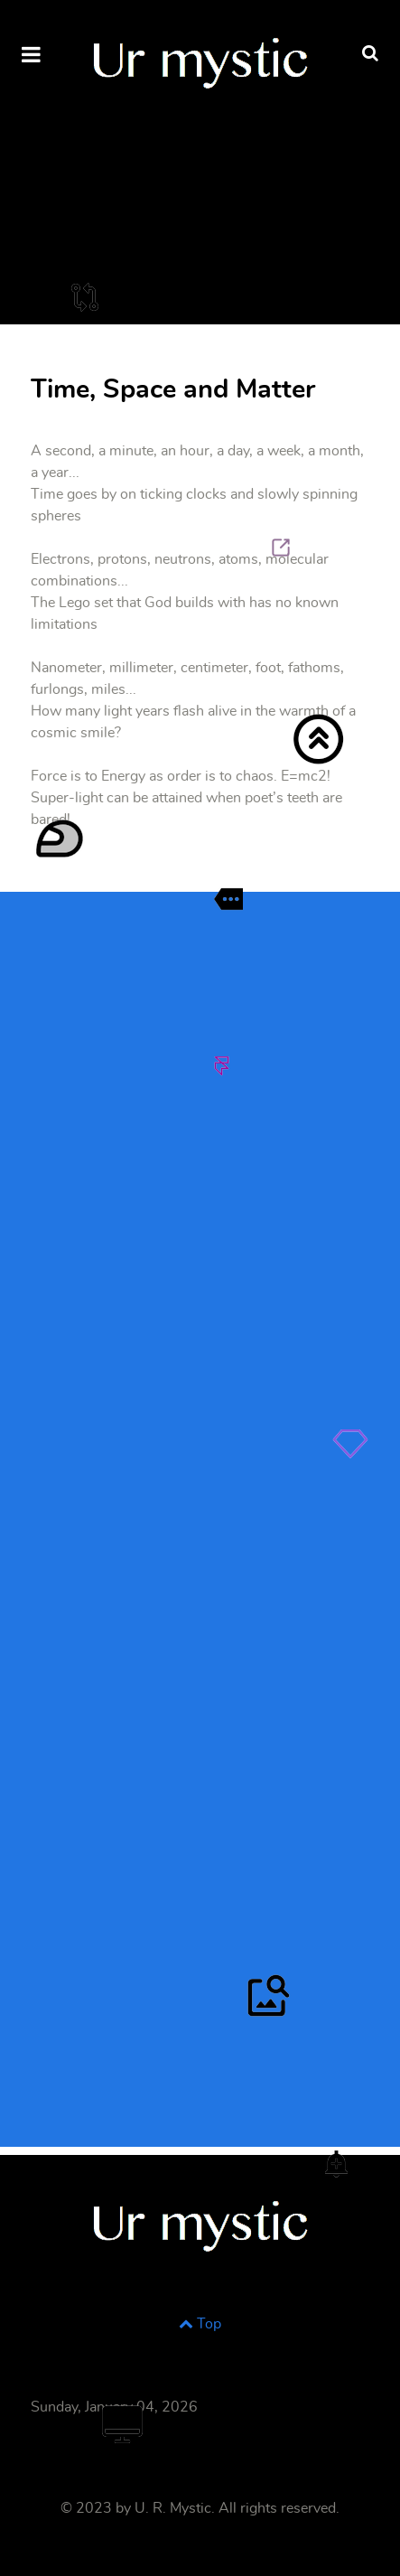  Describe the element at coordinates (221, 1064) in the screenshot. I see `open framer app` at that location.